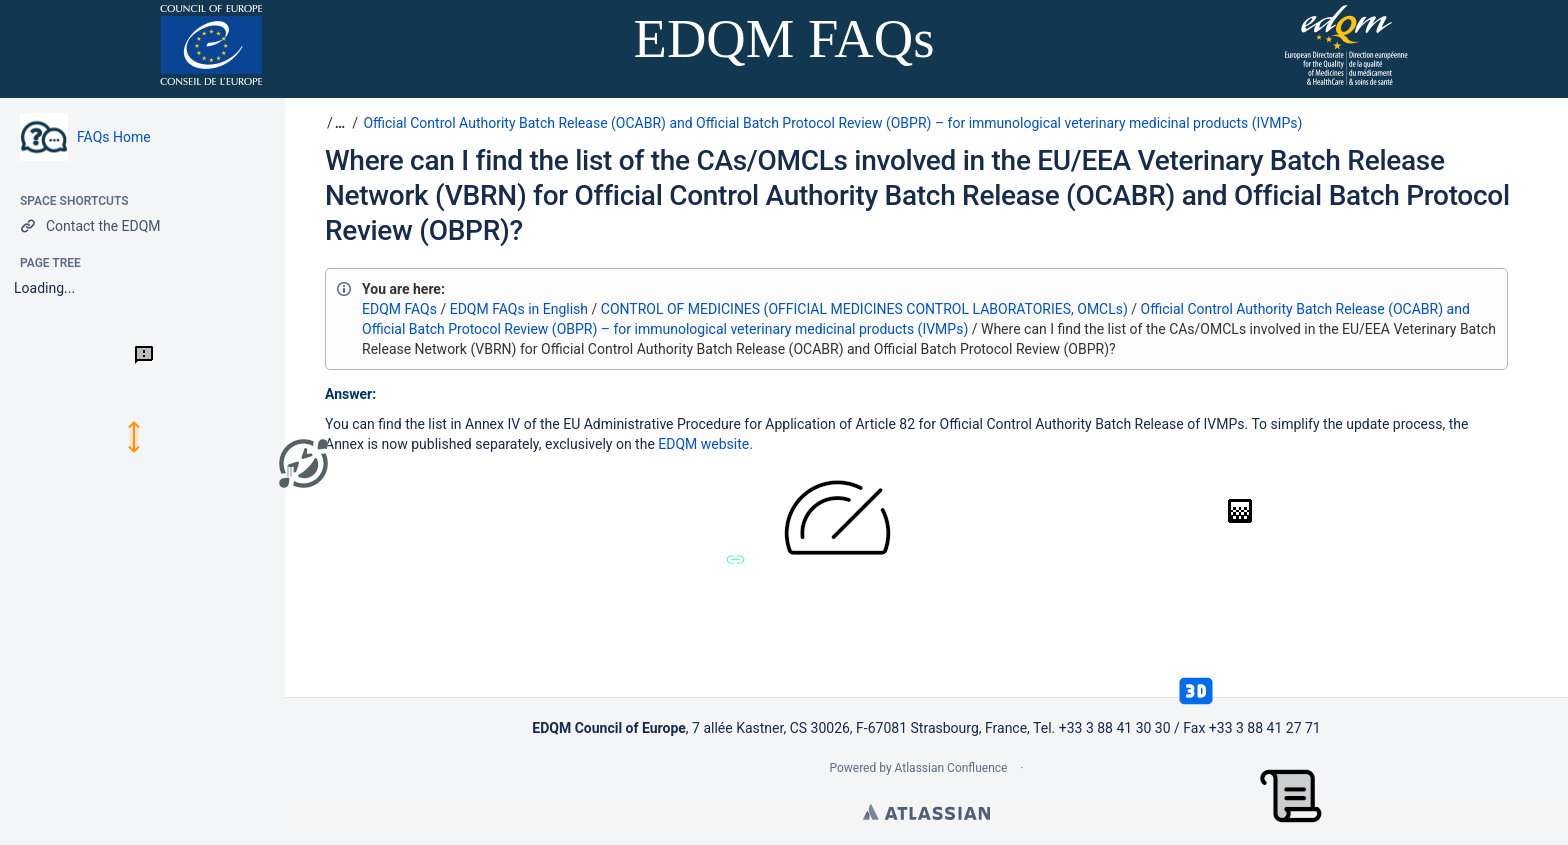 The height and width of the screenshot is (845, 1568). Describe the element at coordinates (303, 463) in the screenshot. I see `react with laughing tears emoji` at that location.